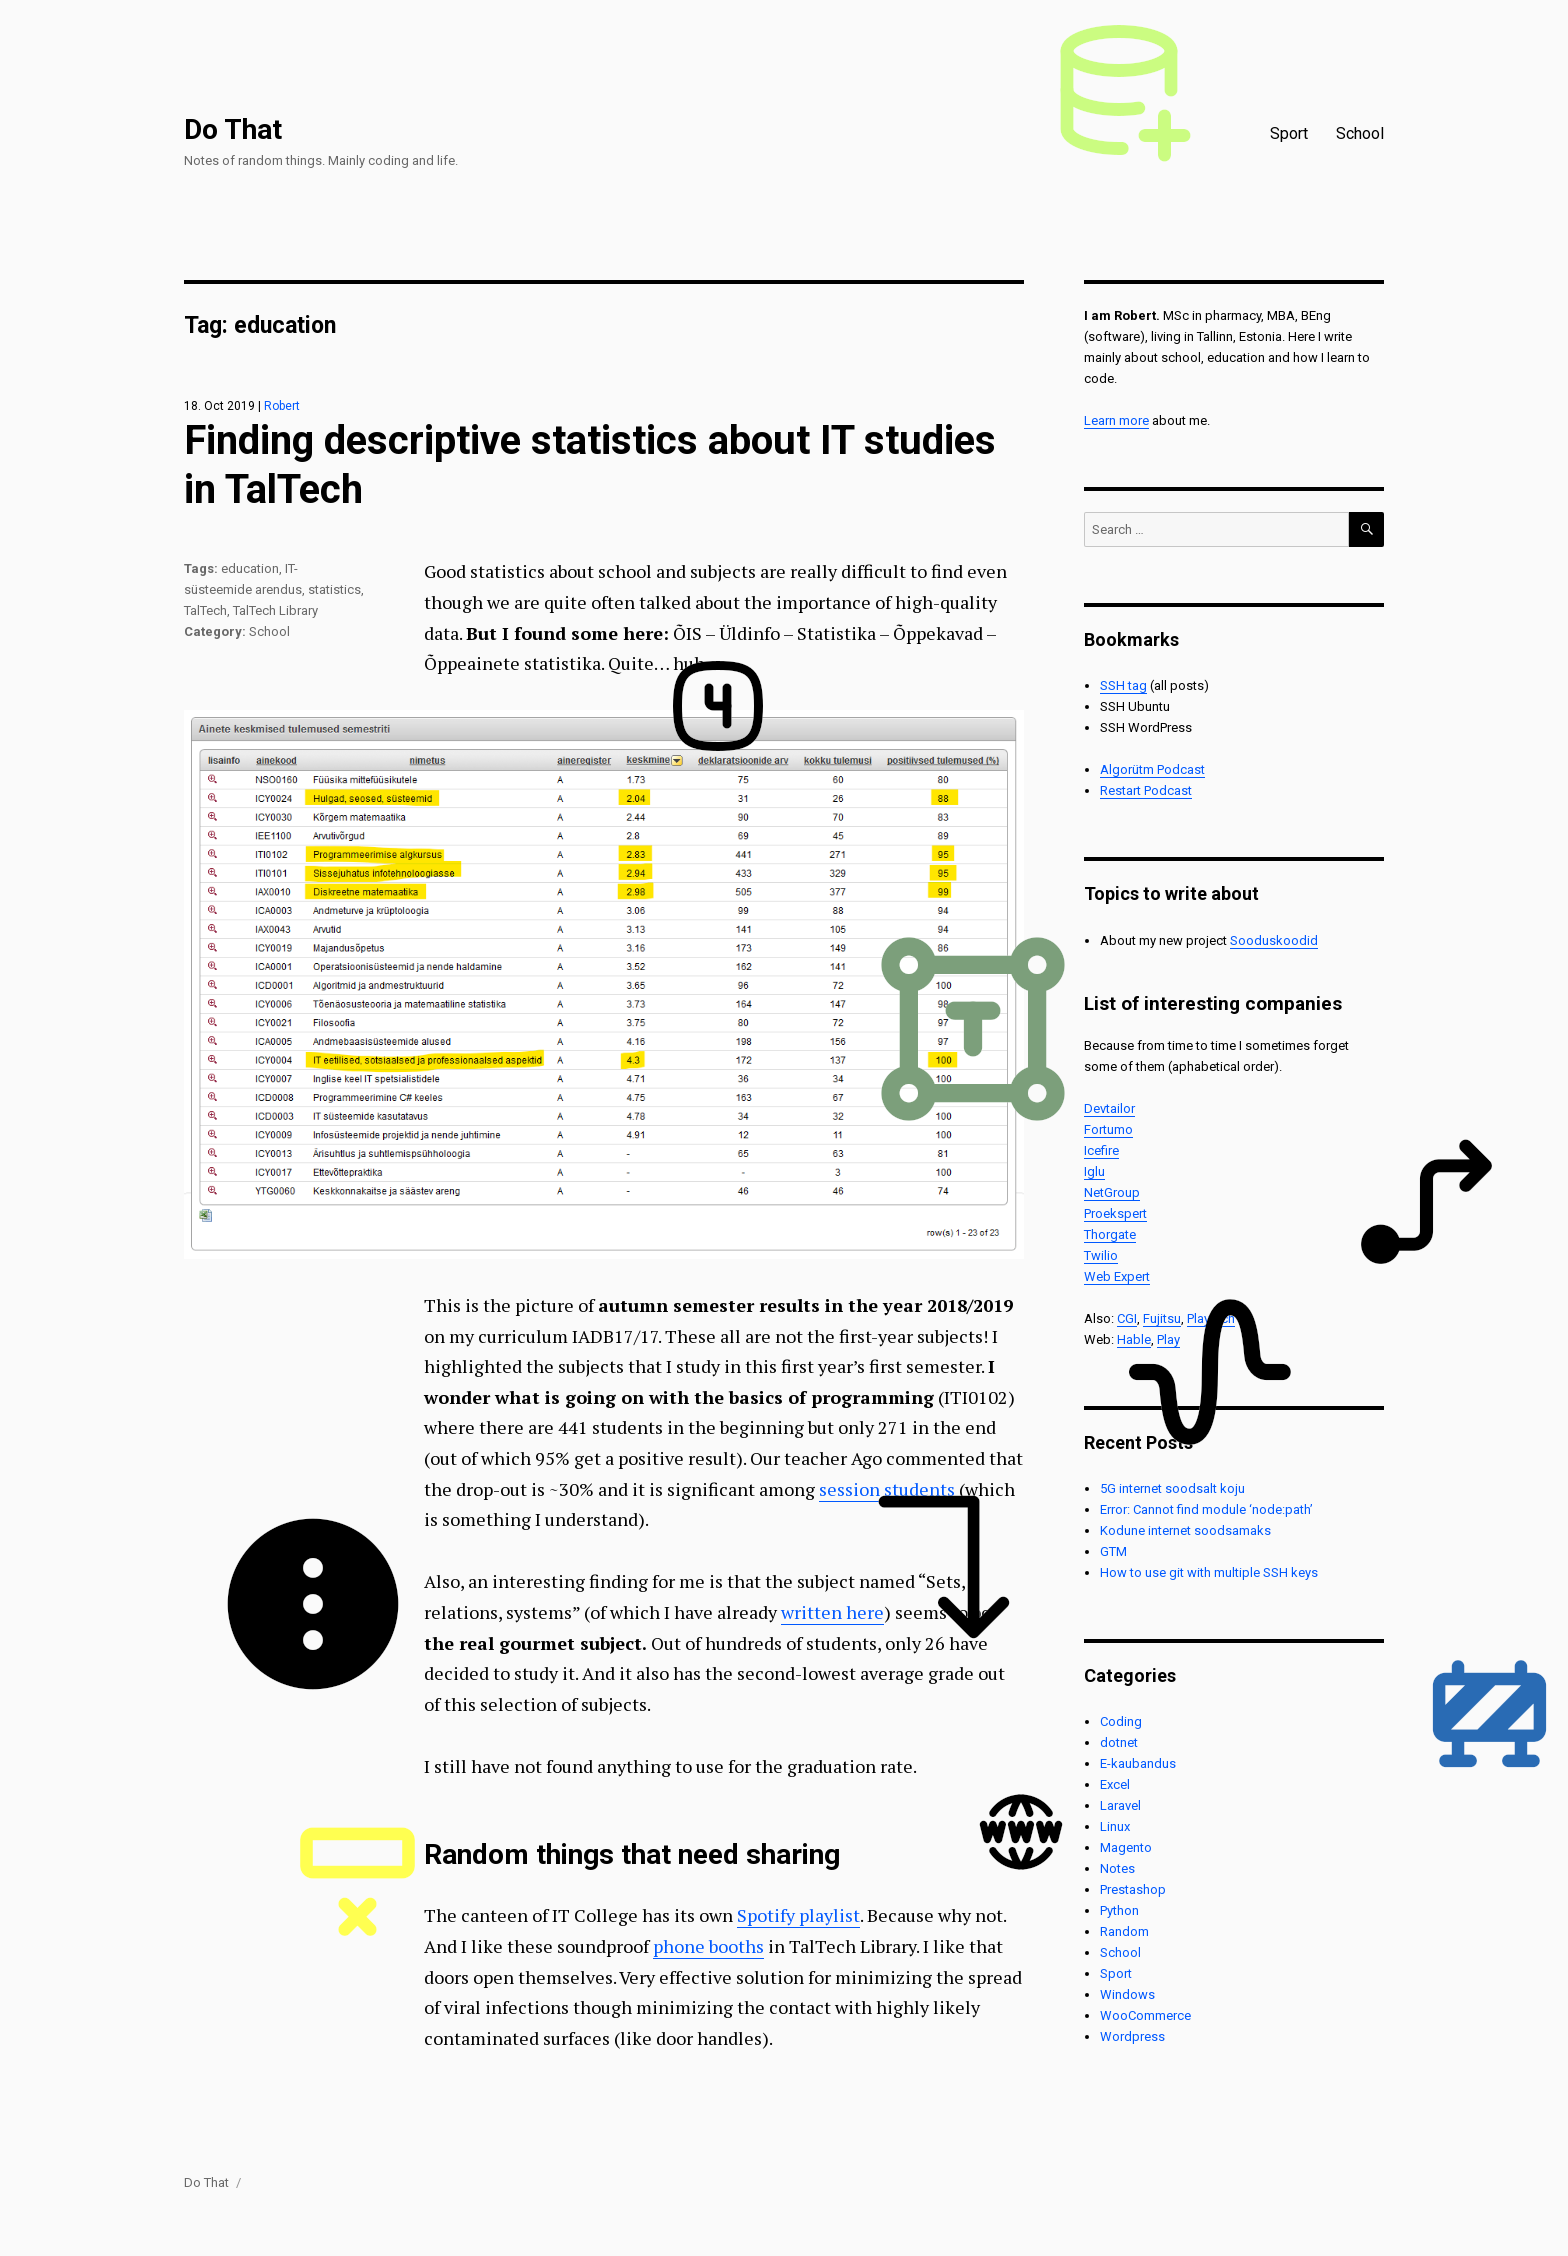 The height and width of the screenshot is (2256, 1568). Describe the element at coordinates (1210, 1372) in the screenshot. I see `adjust audio or sound wave settings` at that location.